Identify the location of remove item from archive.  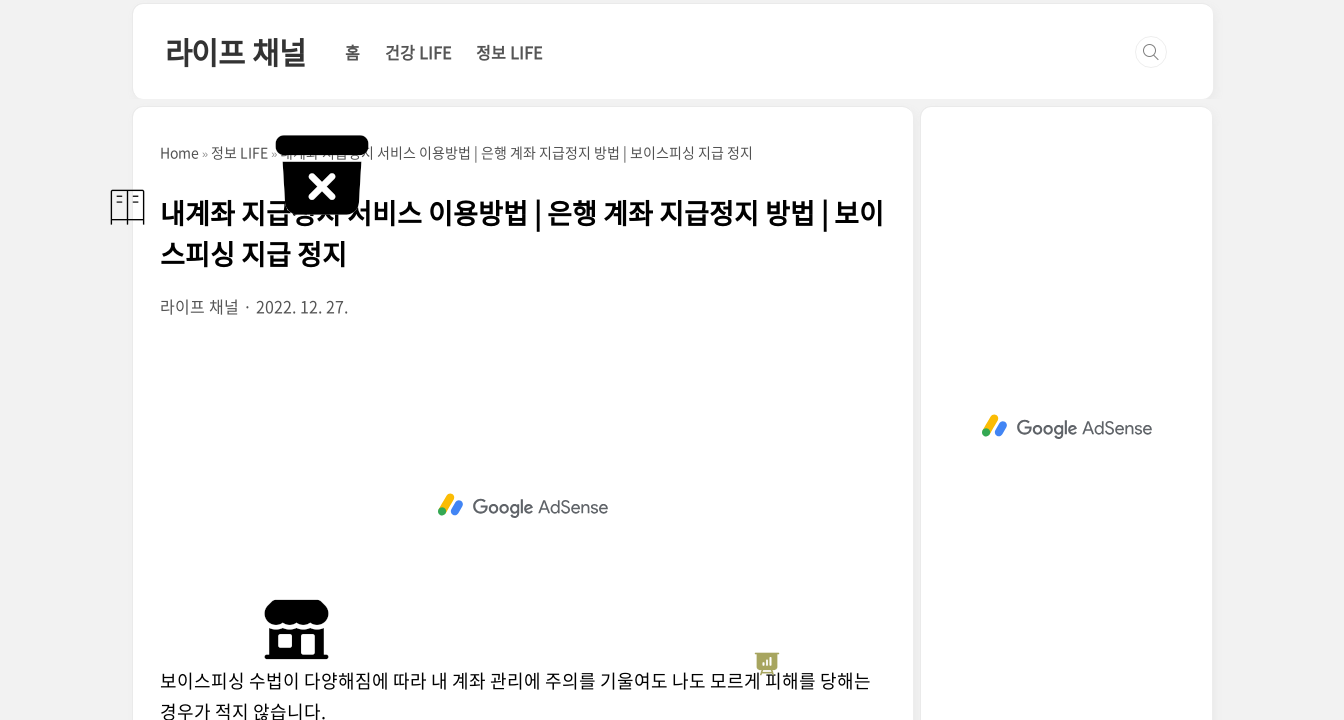
(322, 175).